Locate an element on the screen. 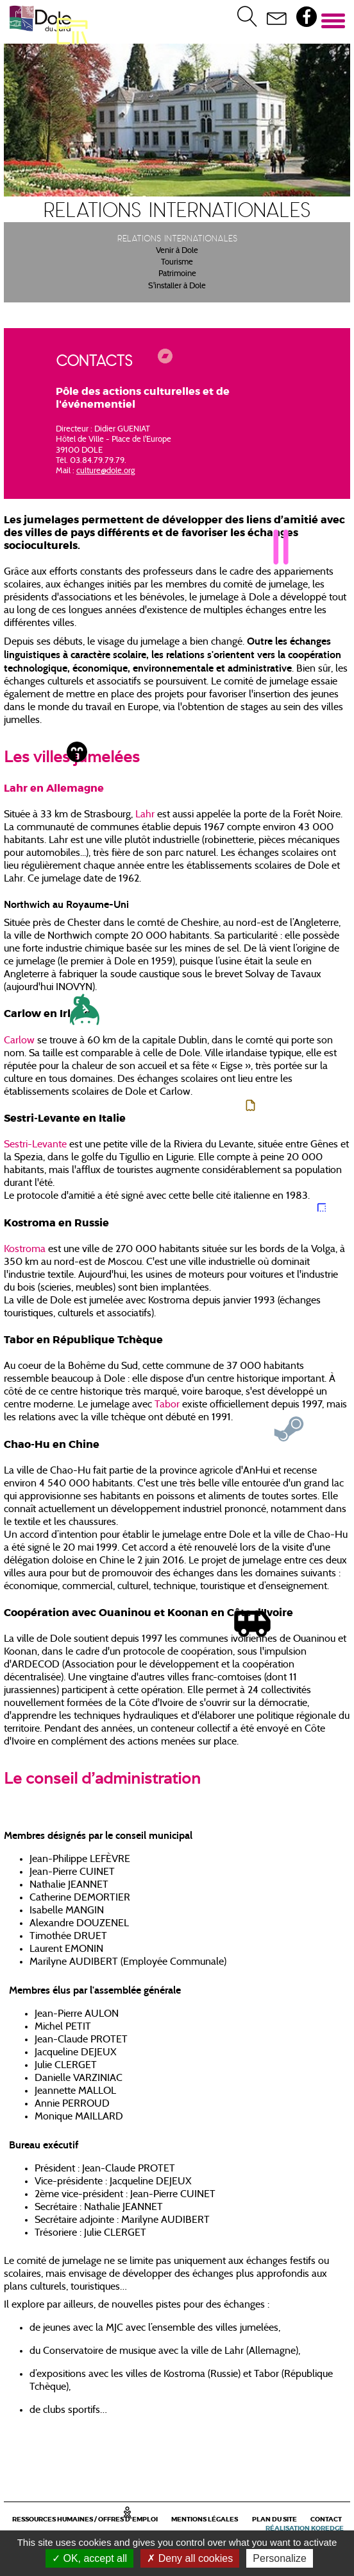  view invoice or billing details is located at coordinates (250, 1105).